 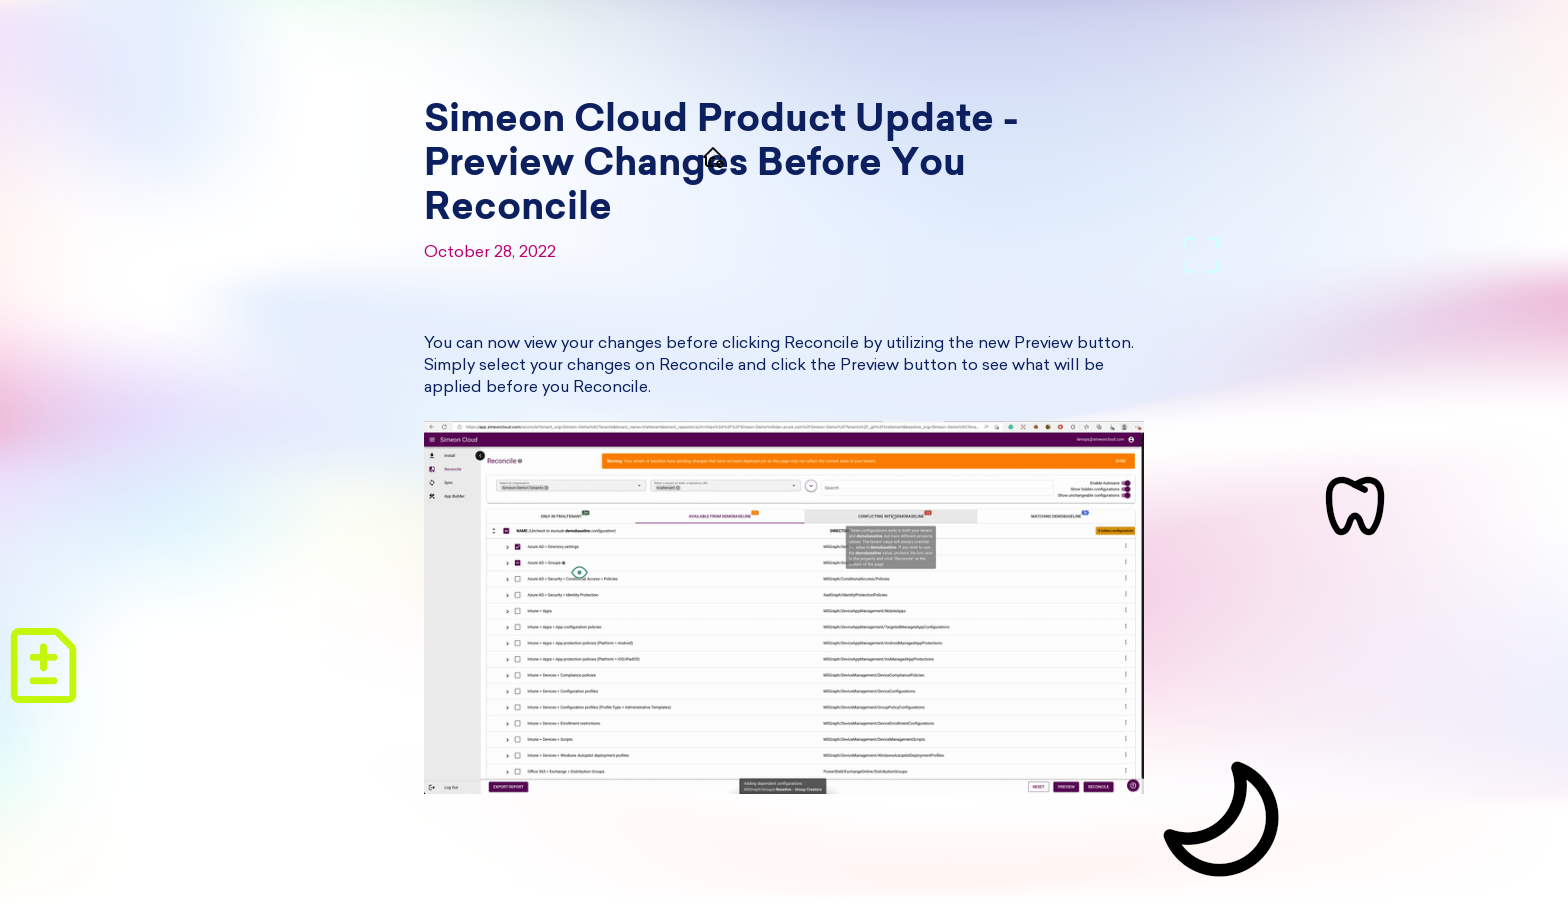 I want to click on enter full screen mode, so click(x=1201, y=255).